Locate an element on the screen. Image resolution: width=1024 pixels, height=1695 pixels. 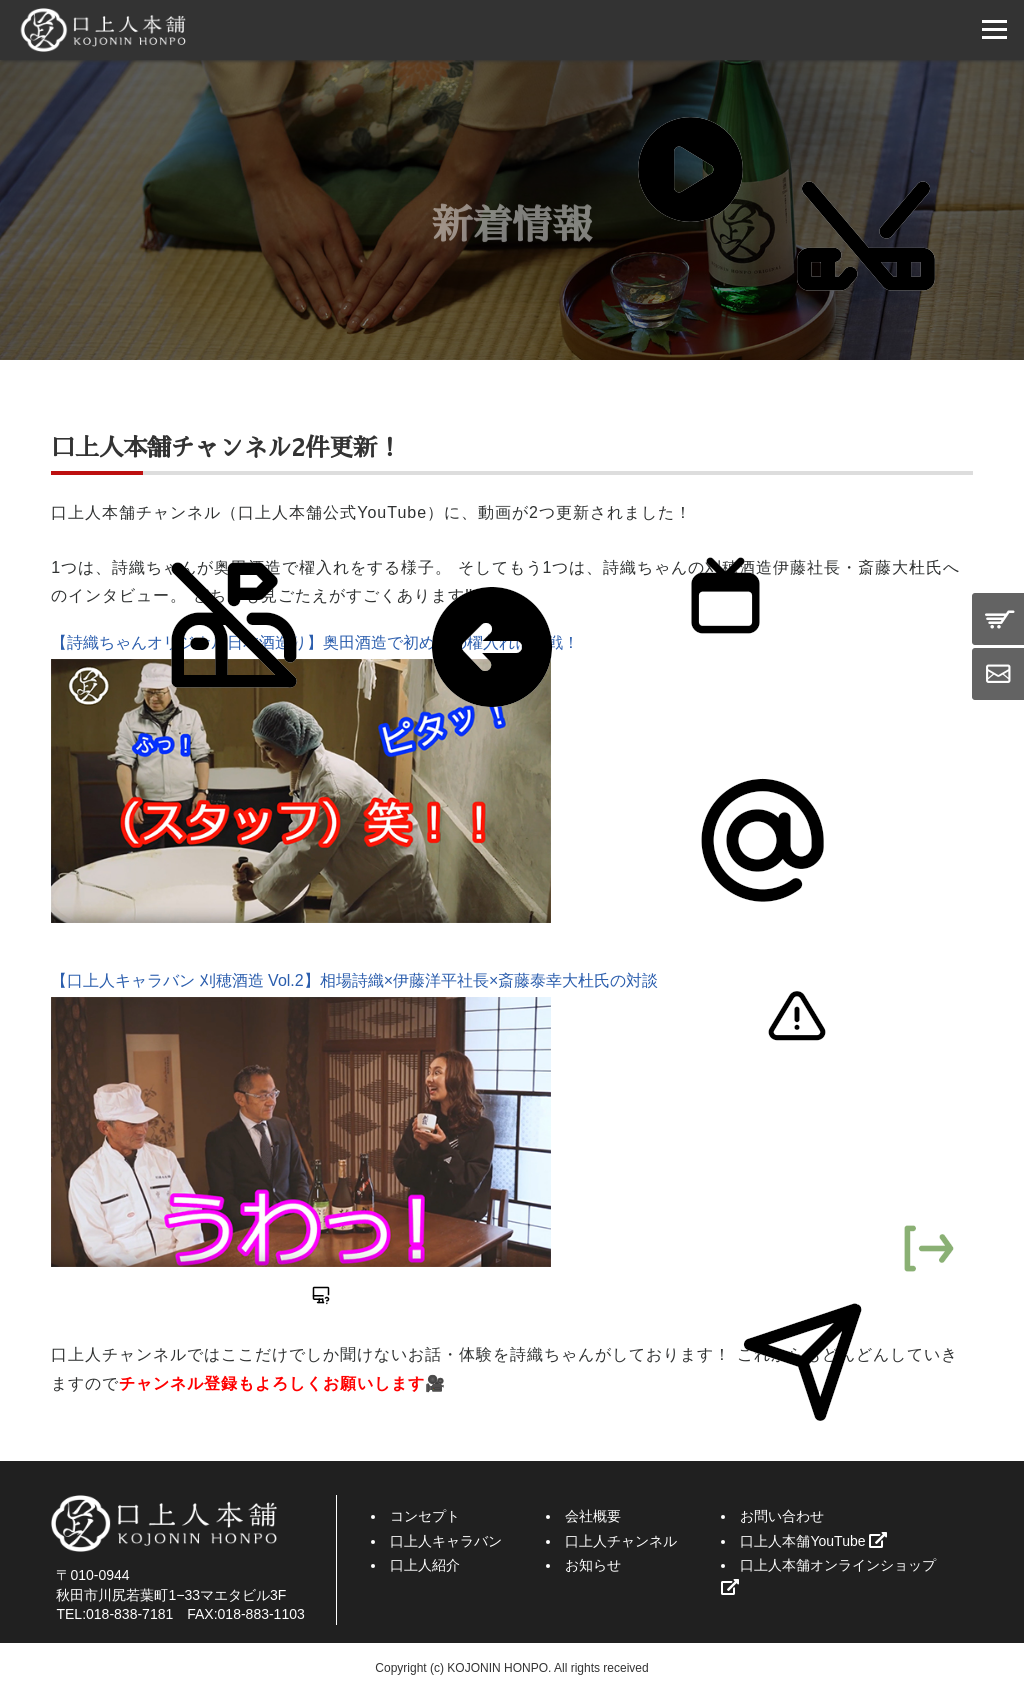
mailbox notifications disabled is located at coordinates (234, 625).